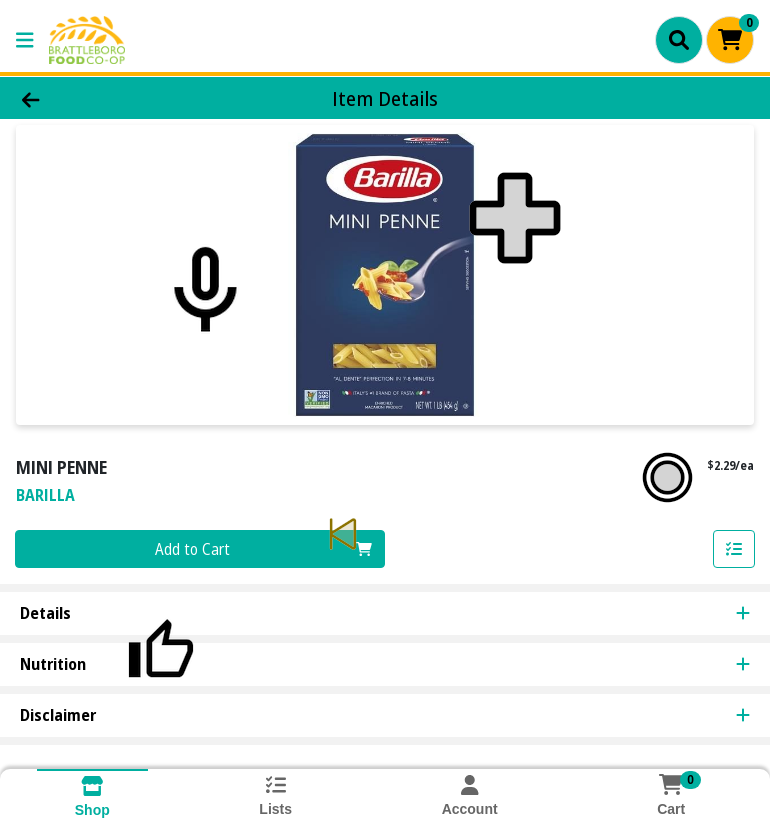  I want to click on start recording audio or video, so click(667, 477).